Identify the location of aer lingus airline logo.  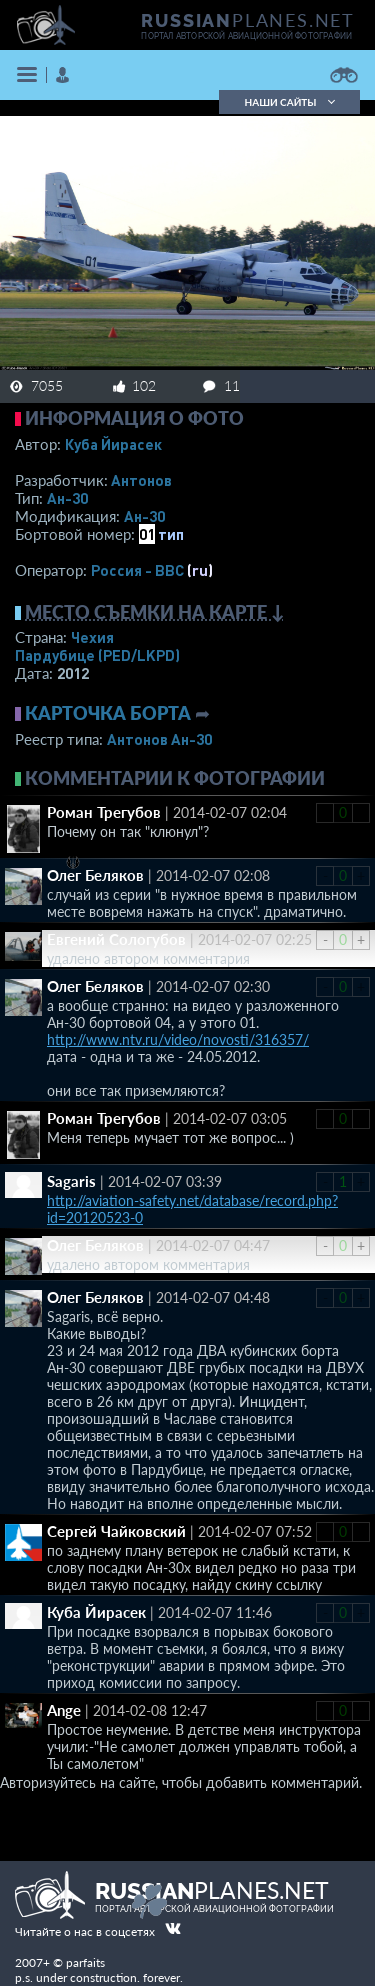
(149, 1901).